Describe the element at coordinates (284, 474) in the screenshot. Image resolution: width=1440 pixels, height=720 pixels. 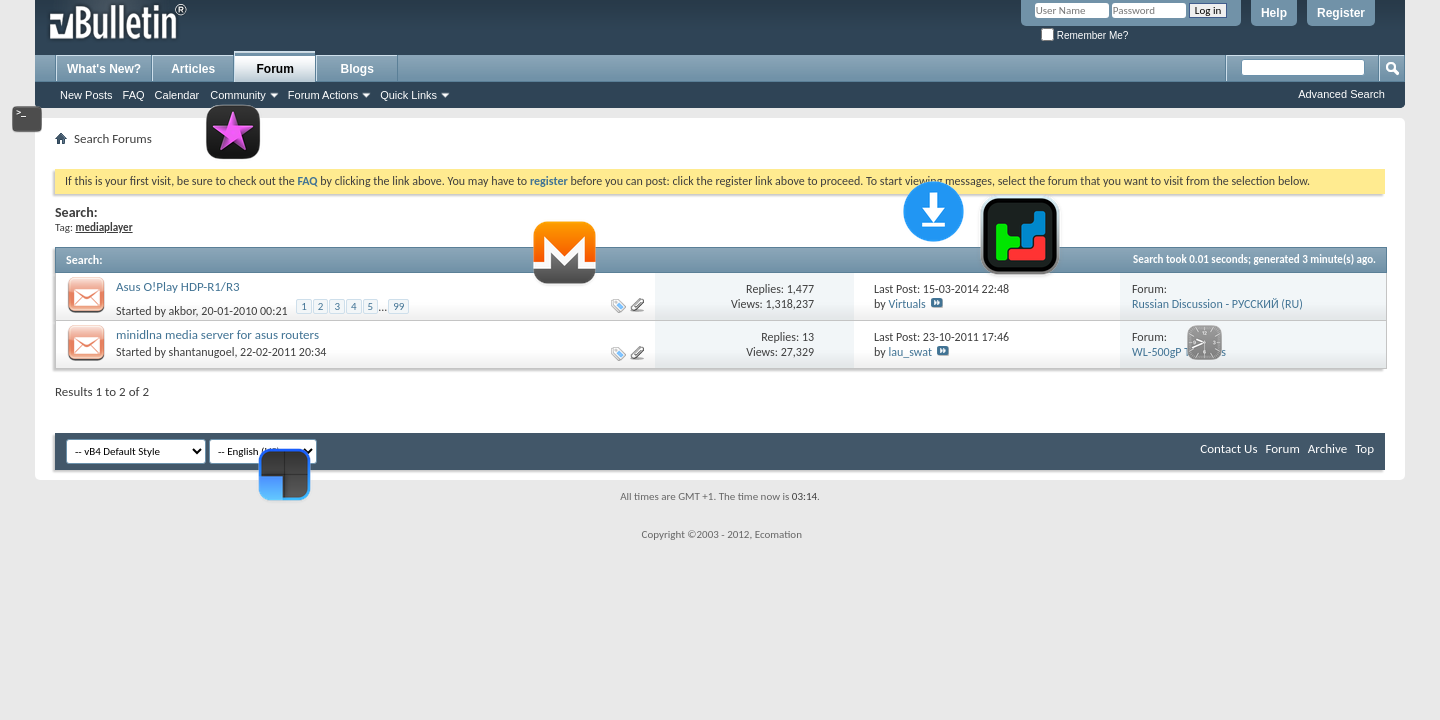
I see `switch to the bottom-left workspace` at that location.